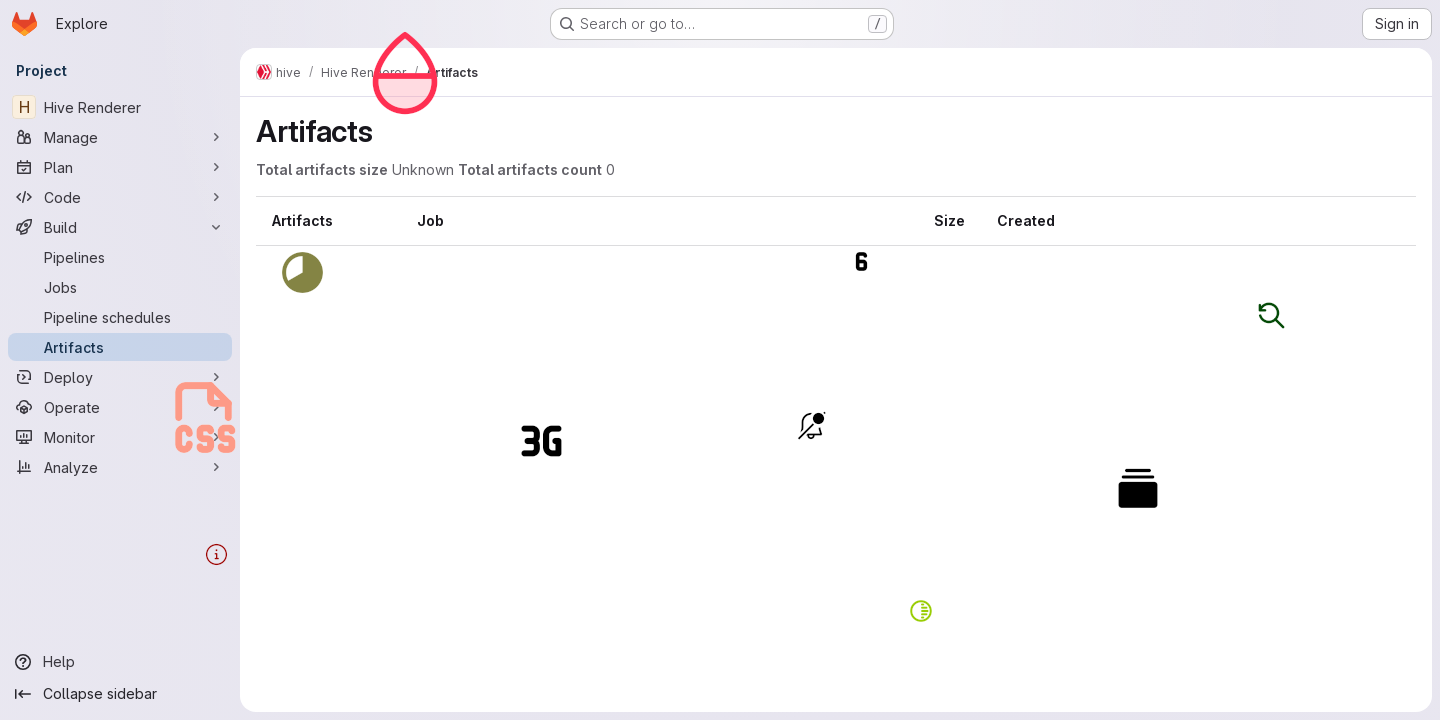 The image size is (1440, 720). Describe the element at coordinates (405, 76) in the screenshot. I see `adjust humidity or moisture level` at that location.